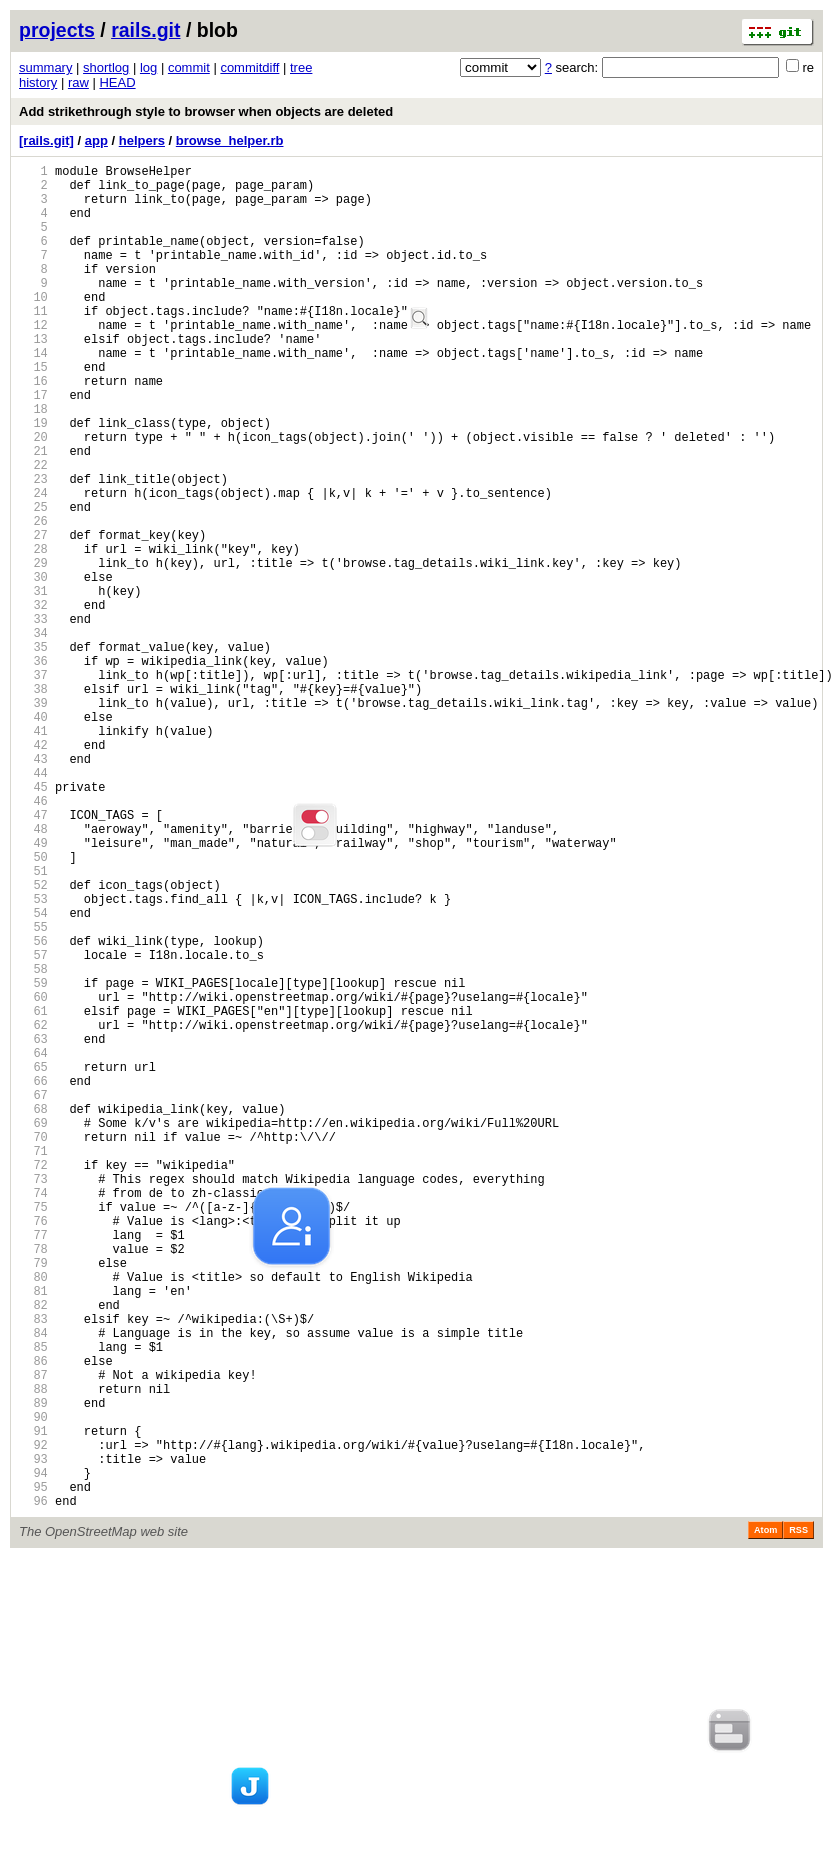 The image size is (833, 1876). I want to click on open Joplin note-taking app, so click(250, 1786).